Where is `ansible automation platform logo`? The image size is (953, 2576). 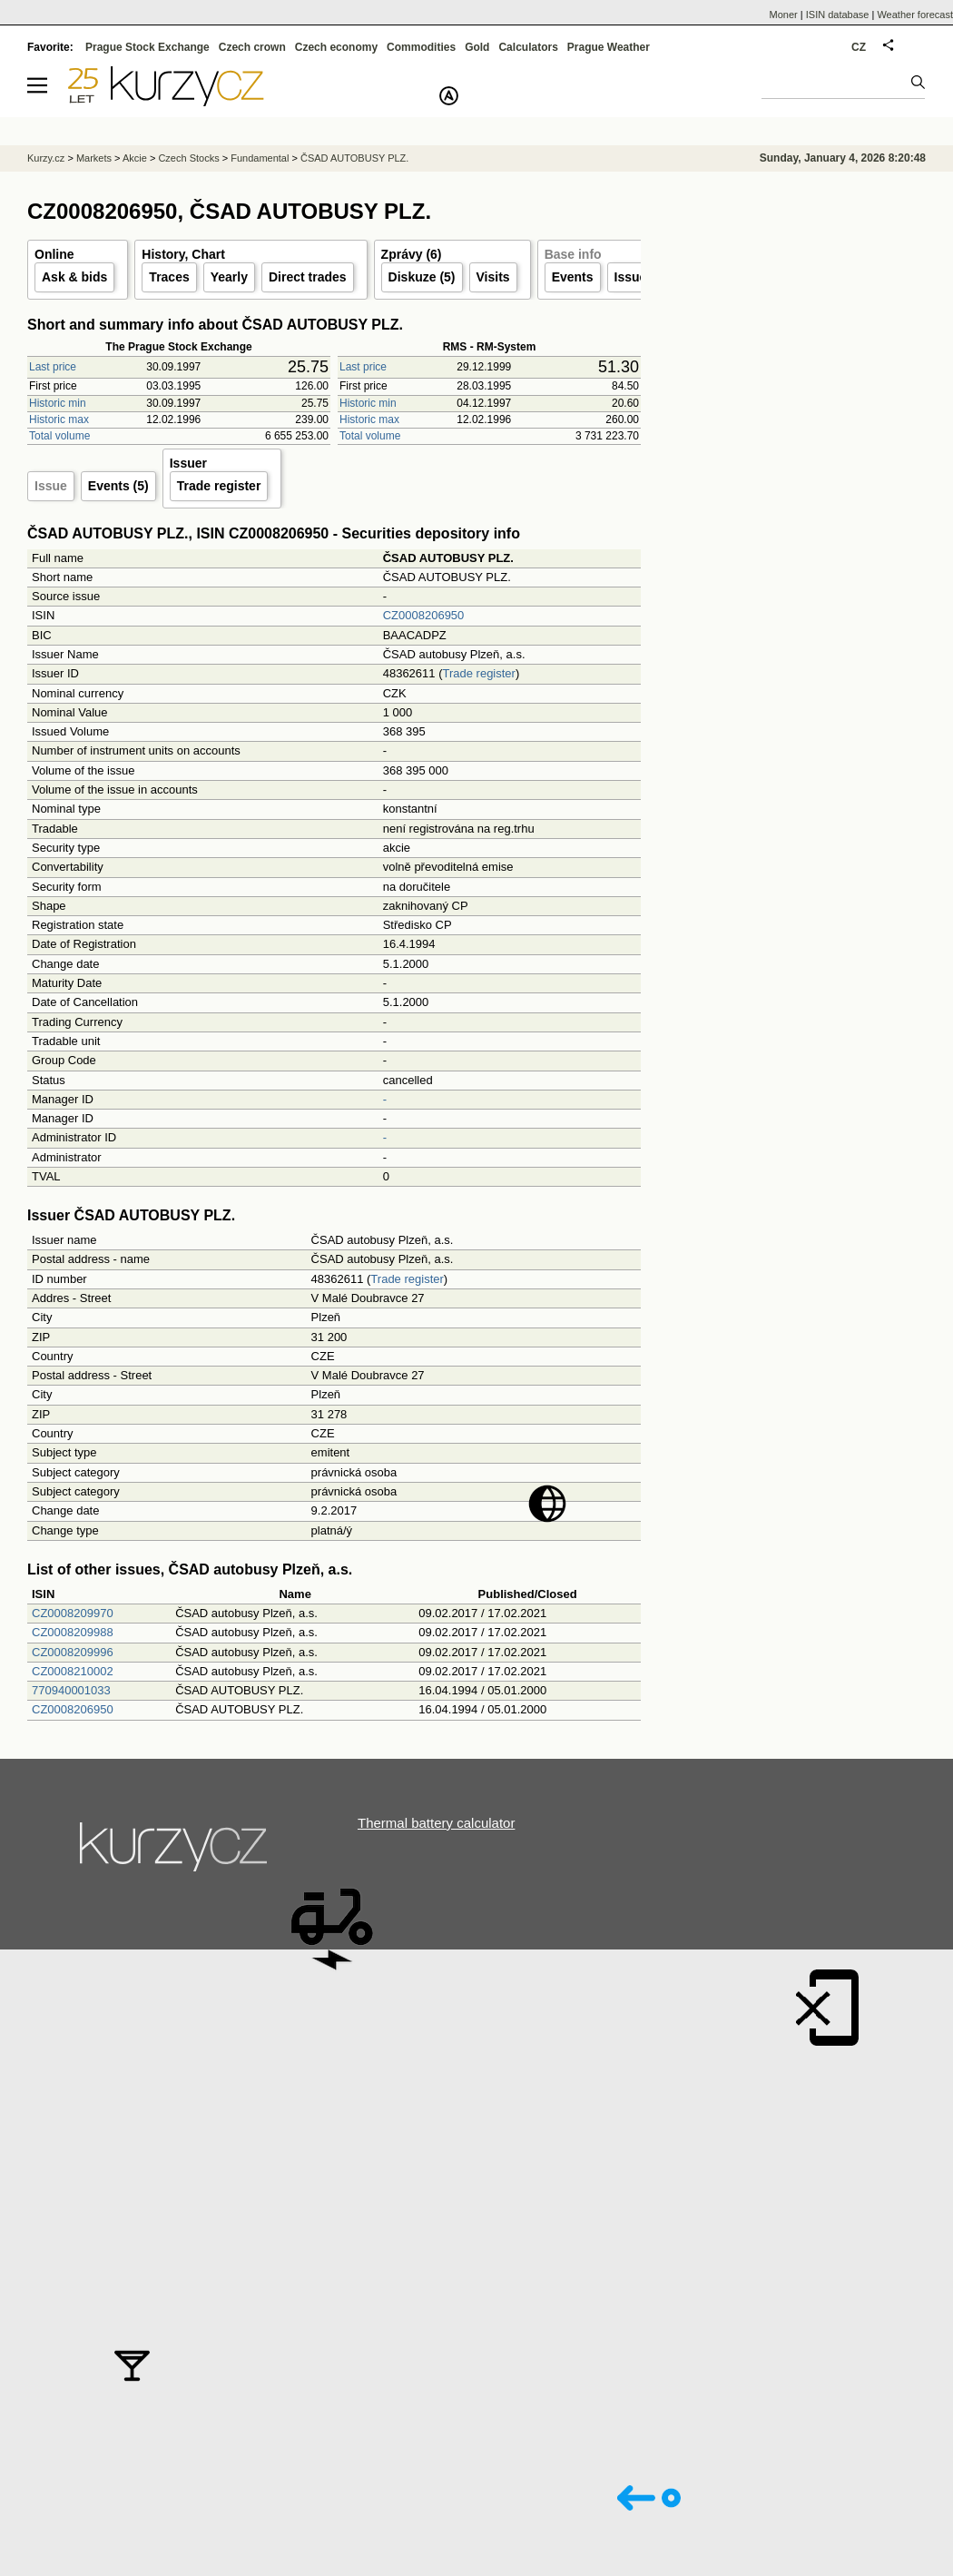 ansible automation platform logo is located at coordinates (448, 95).